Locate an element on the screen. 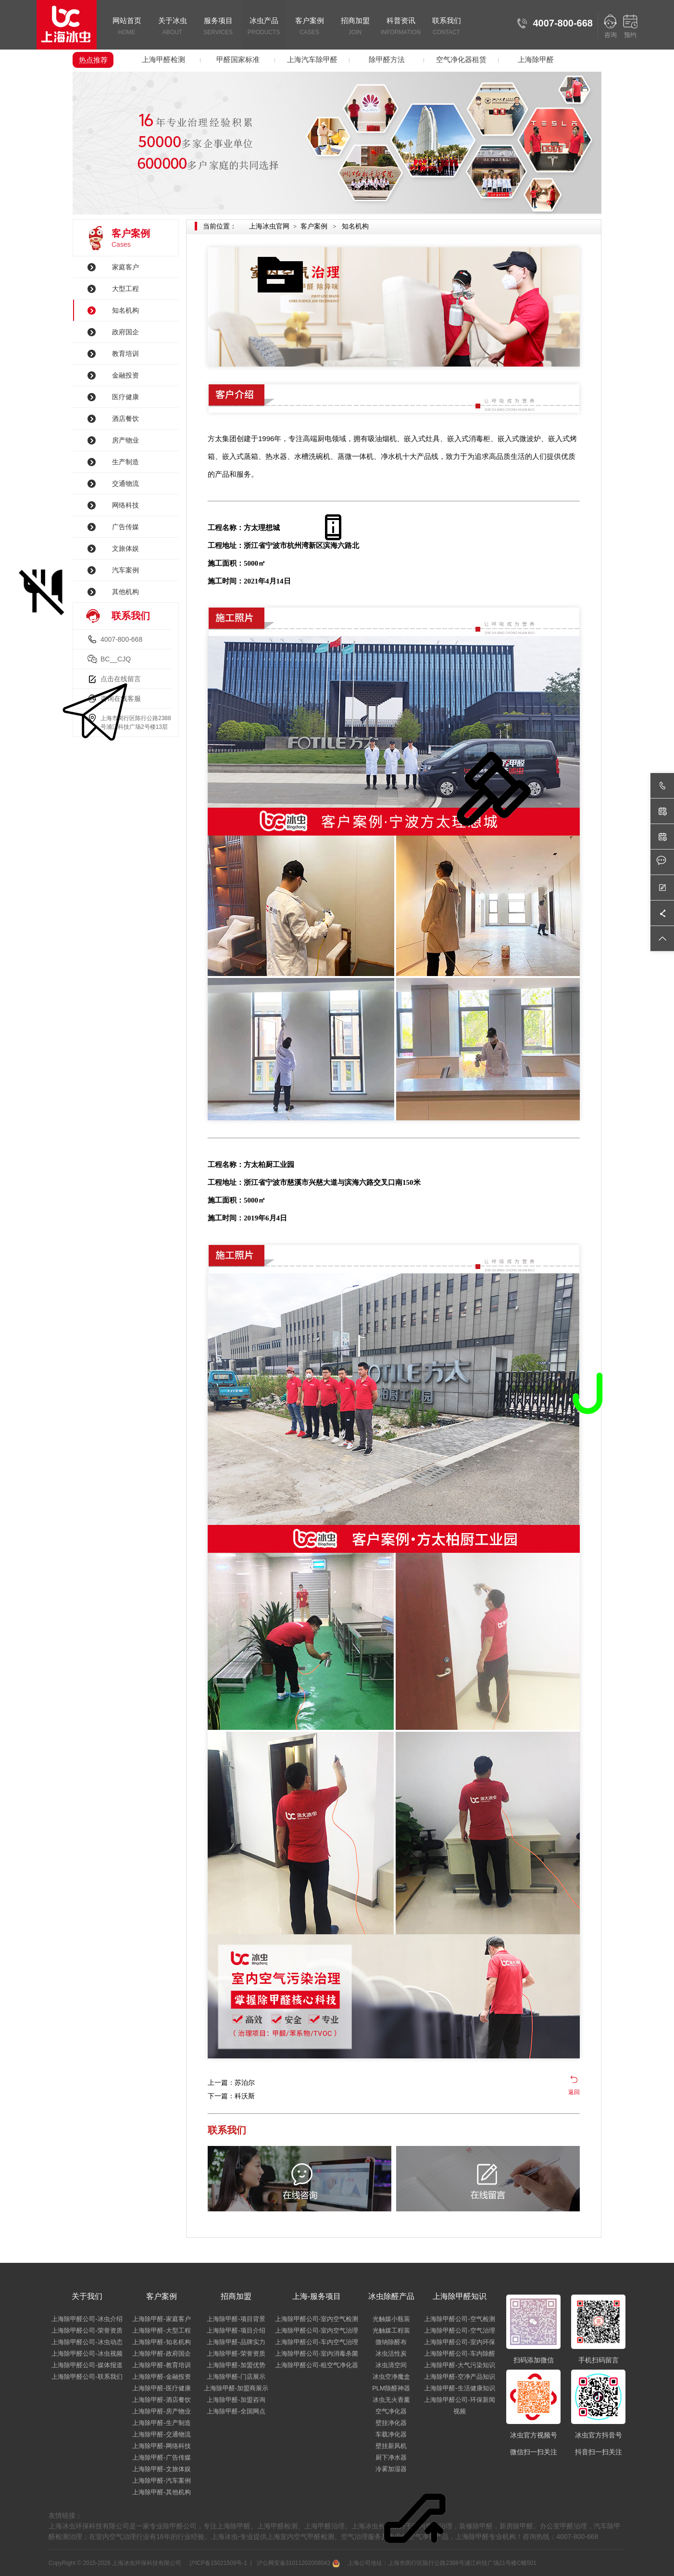  open Telegram app is located at coordinates (97, 713).